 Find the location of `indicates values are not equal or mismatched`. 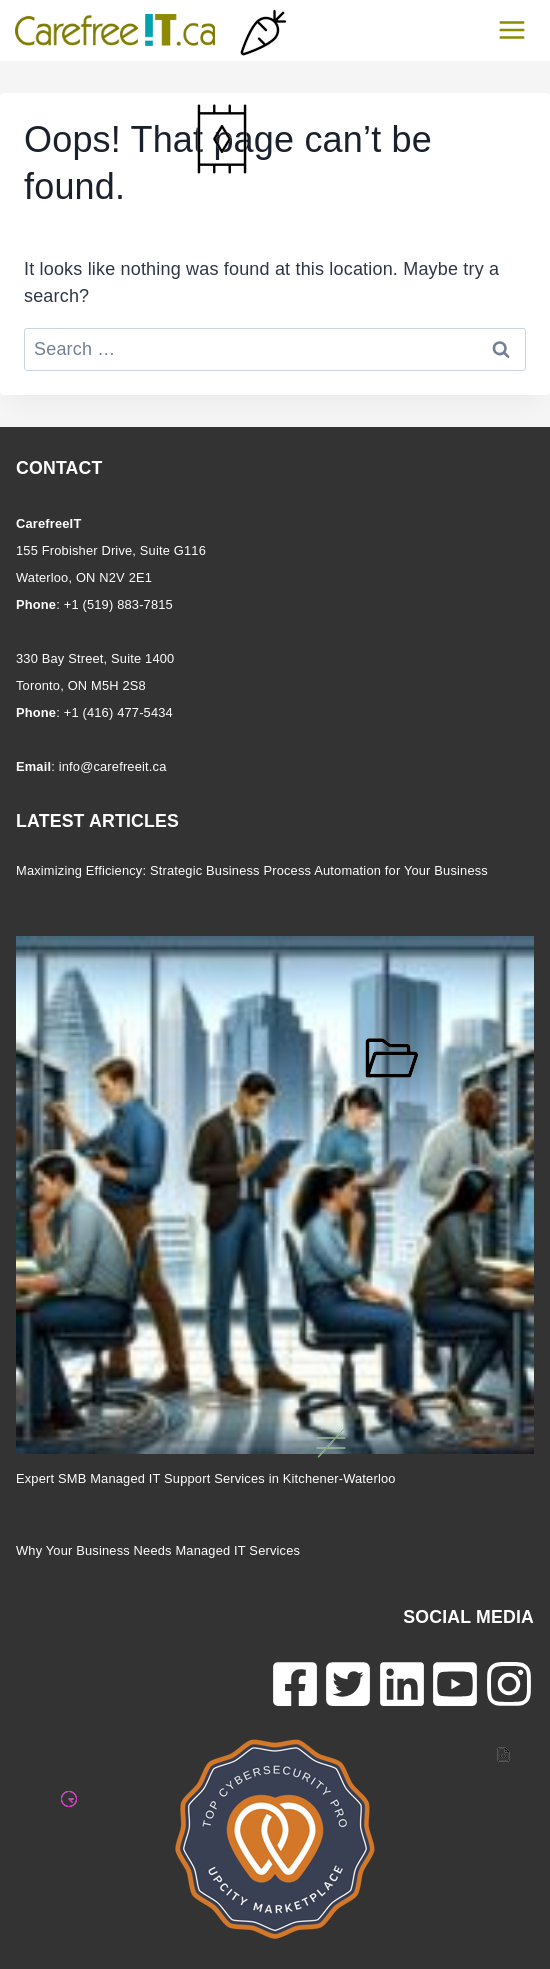

indicates values are not equal or mismatched is located at coordinates (331, 1443).